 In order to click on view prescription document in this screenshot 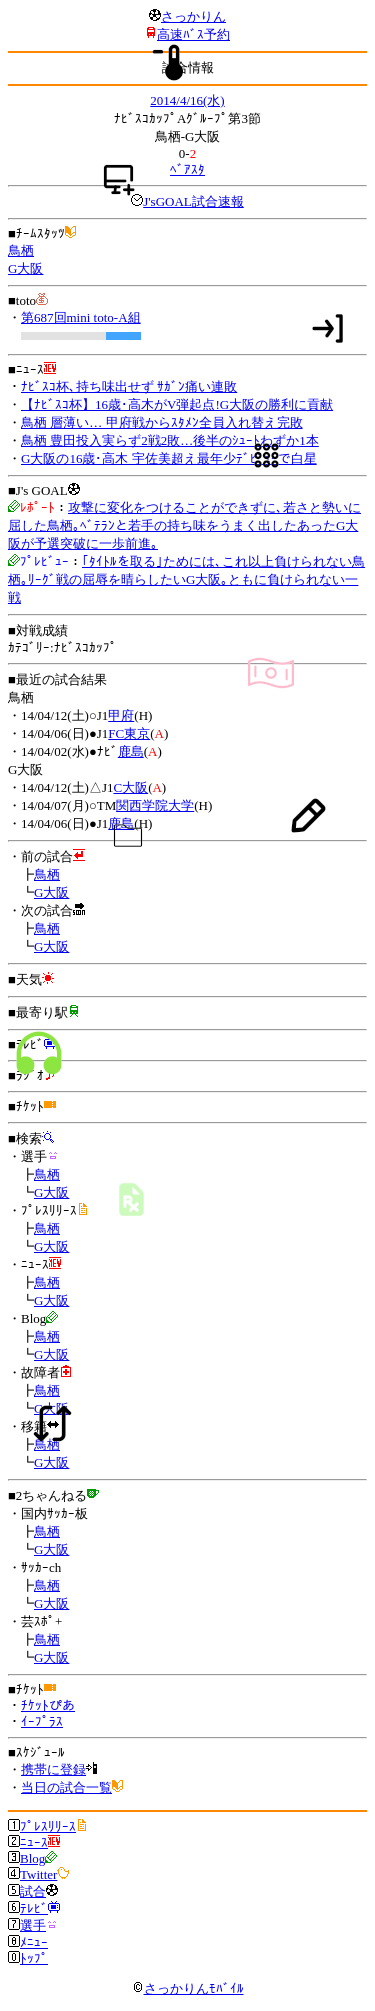, I will do `click(131, 1199)`.